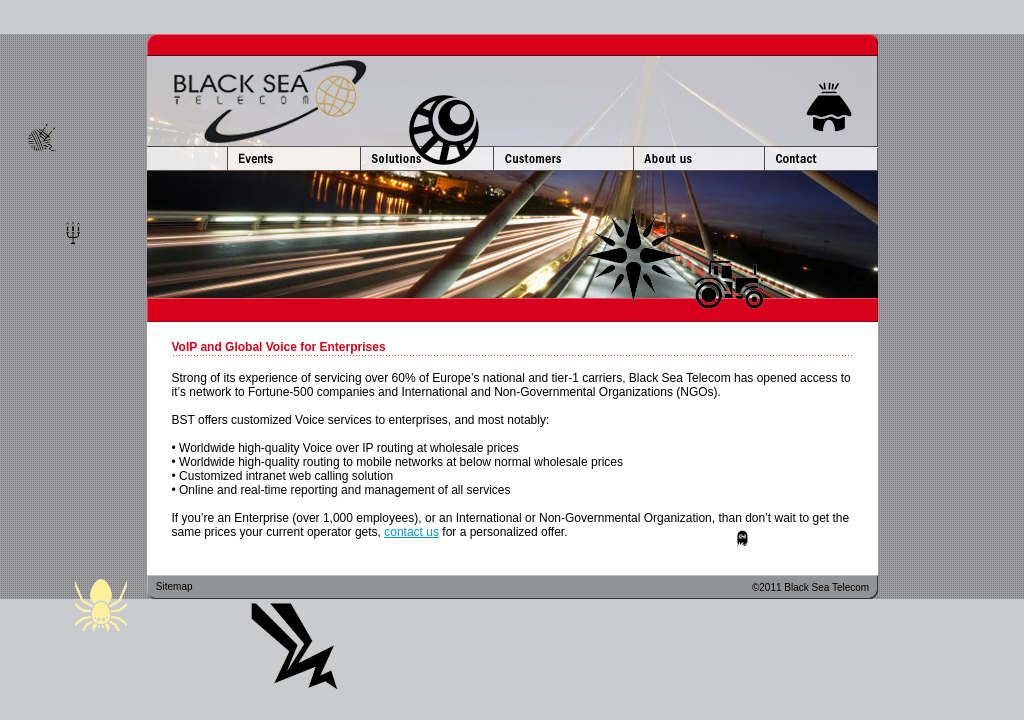  I want to click on decorative game achievement or badge icon, so click(444, 130).